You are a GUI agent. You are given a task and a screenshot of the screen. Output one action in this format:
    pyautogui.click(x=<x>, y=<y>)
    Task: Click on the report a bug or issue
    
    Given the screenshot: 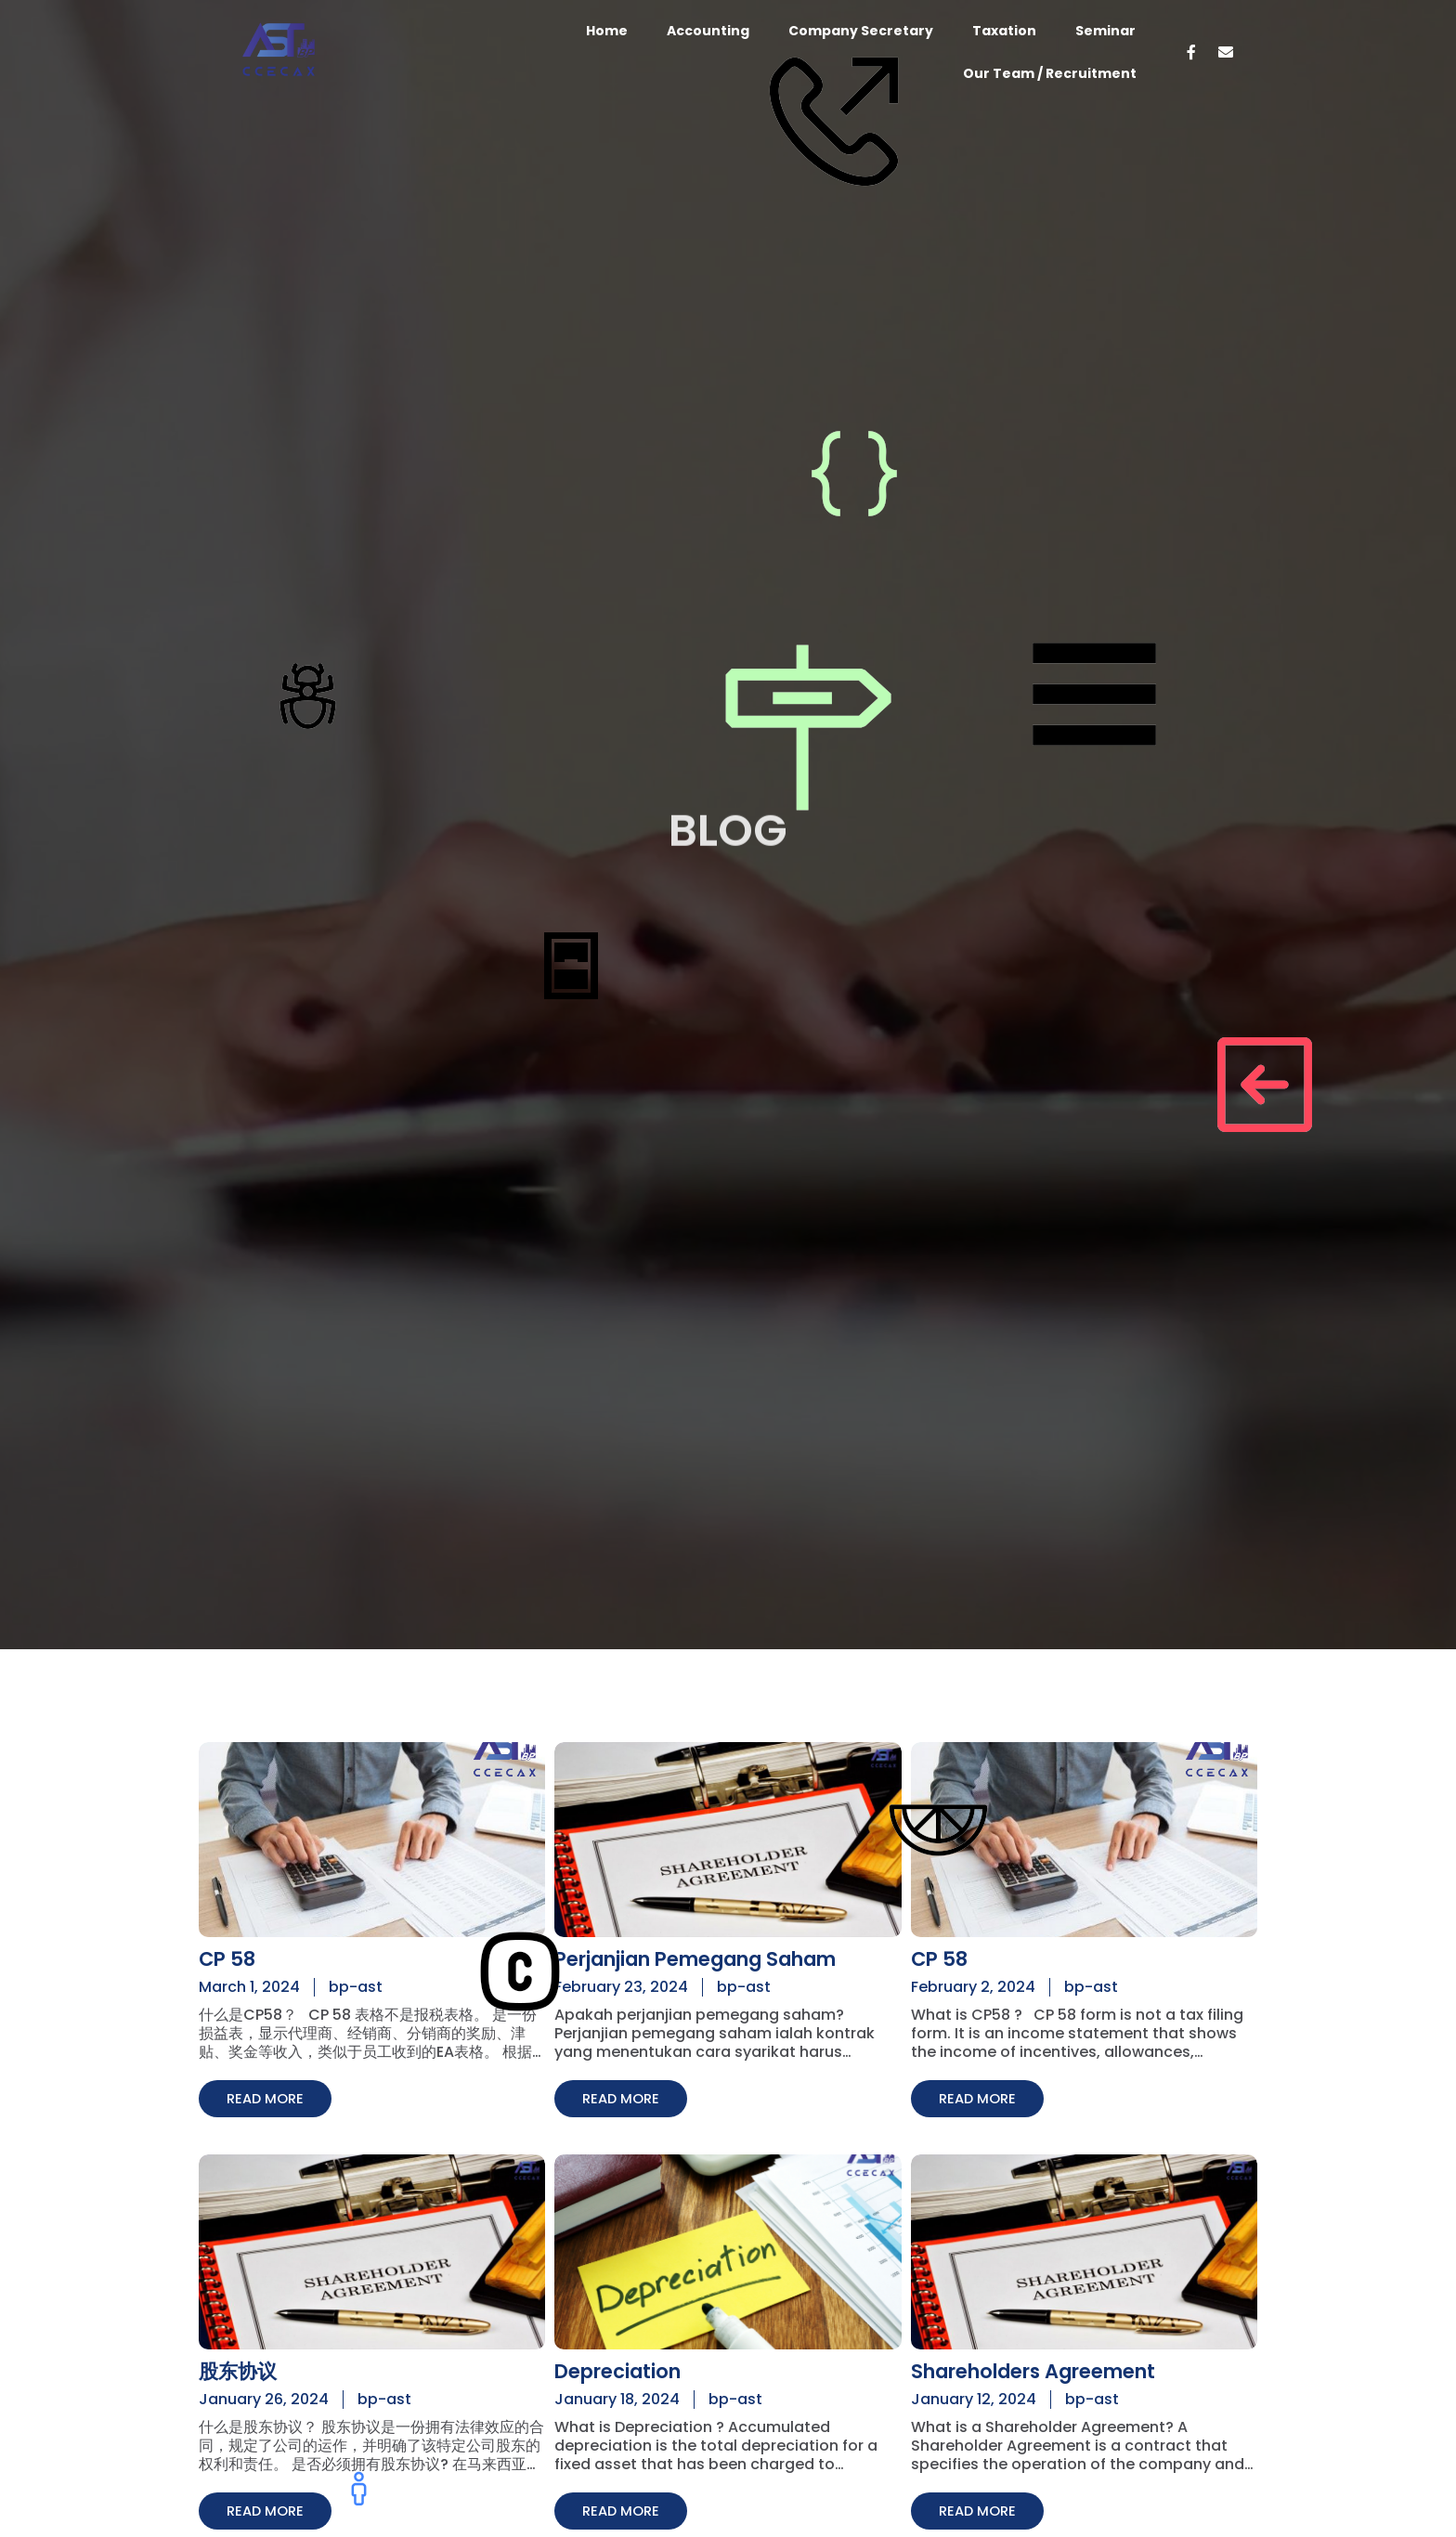 What is the action you would take?
    pyautogui.click(x=307, y=696)
    